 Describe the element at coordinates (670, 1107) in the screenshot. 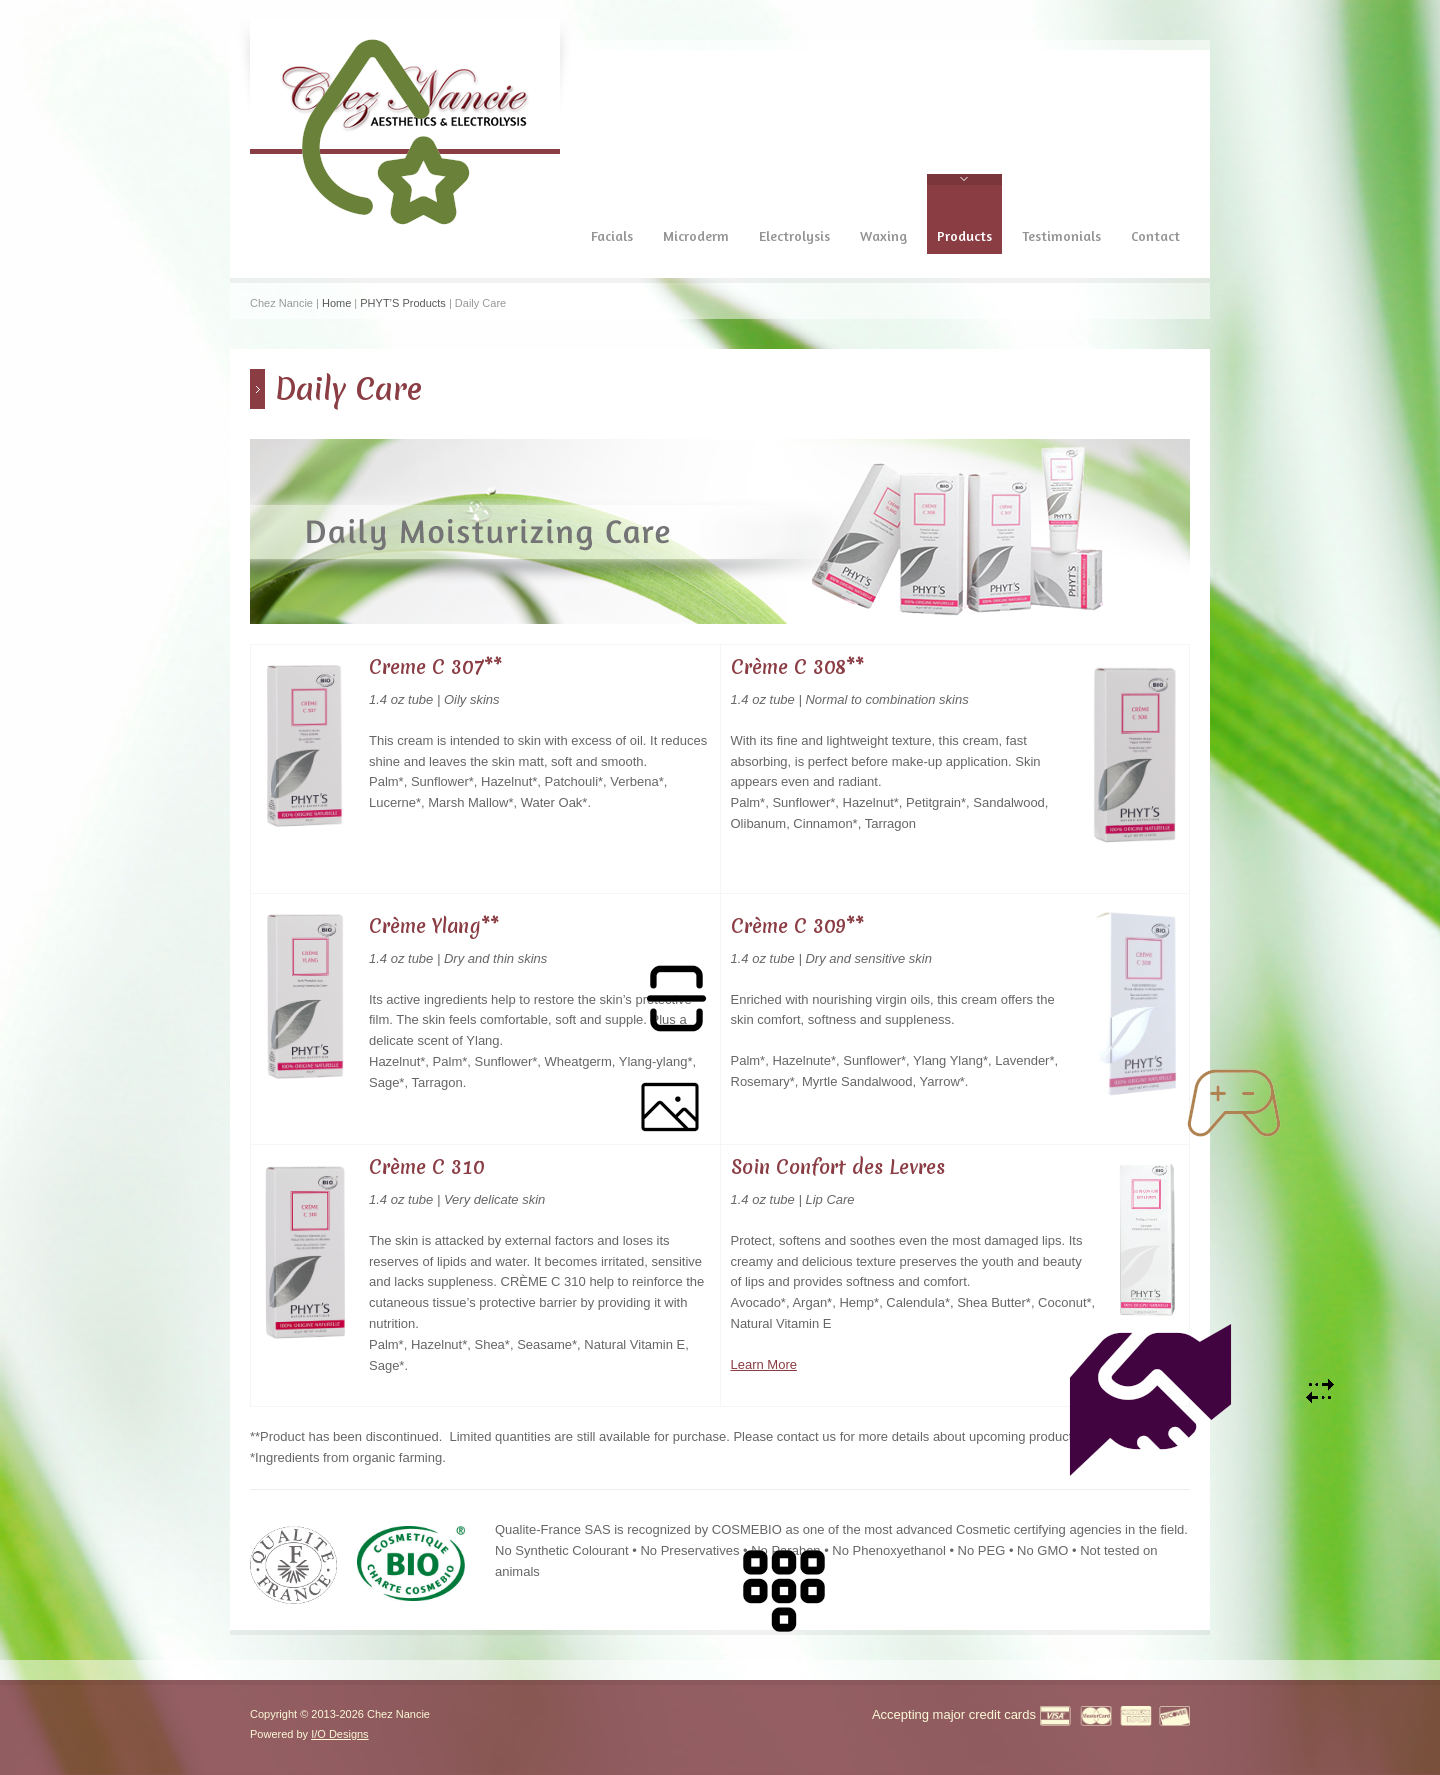

I see `view image or photo` at that location.